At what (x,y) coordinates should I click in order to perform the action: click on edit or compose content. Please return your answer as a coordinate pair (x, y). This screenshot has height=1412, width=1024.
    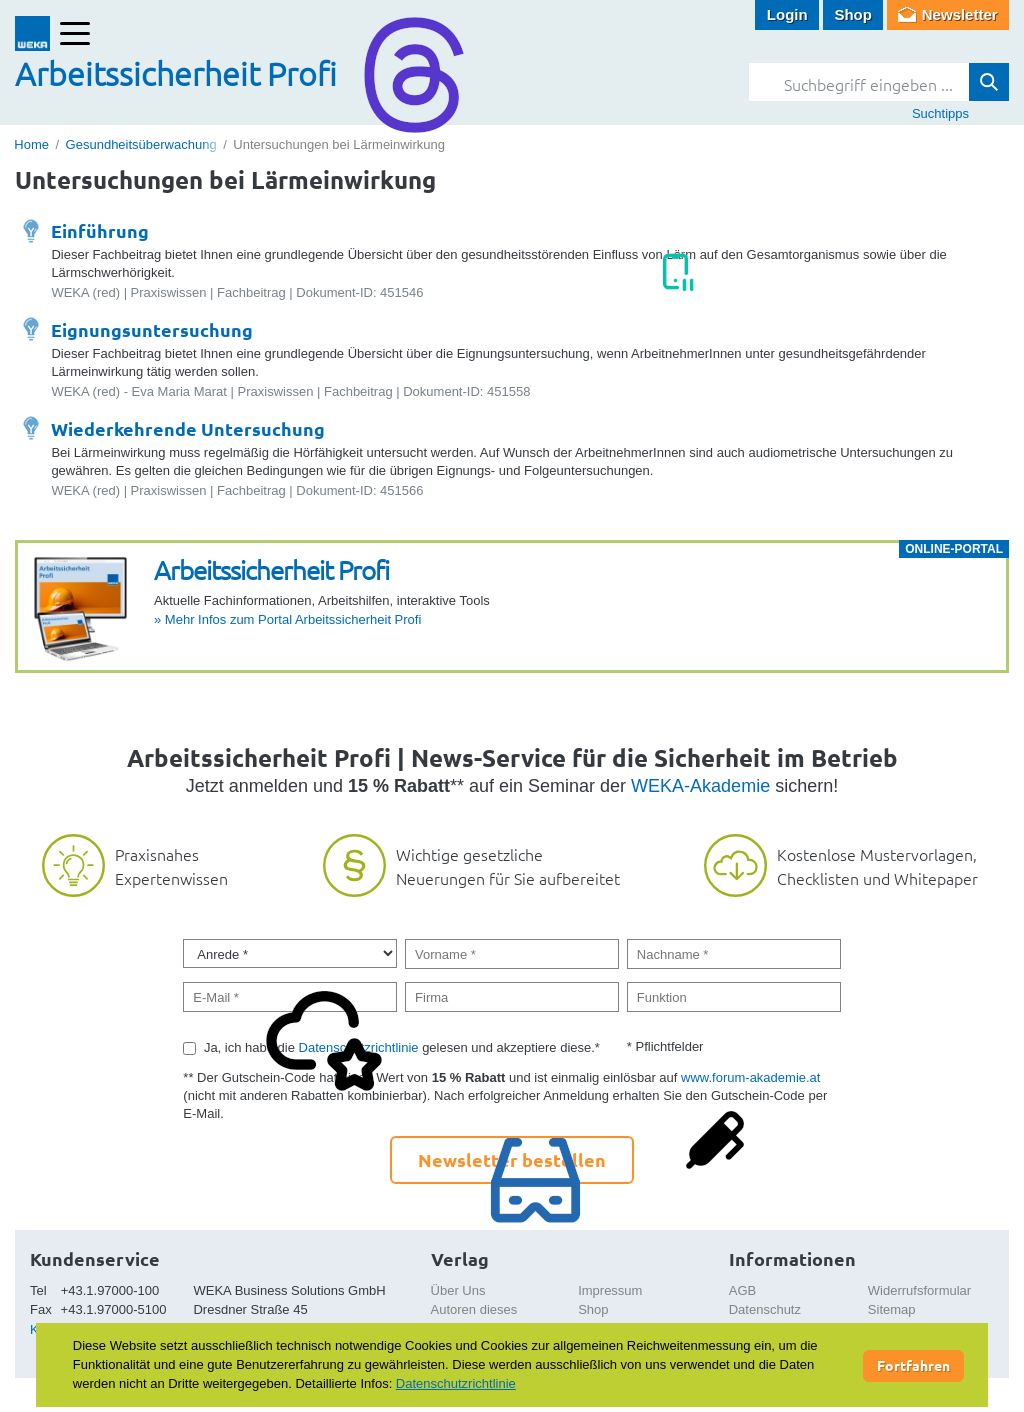
    Looking at the image, I should click on (713, 1141).